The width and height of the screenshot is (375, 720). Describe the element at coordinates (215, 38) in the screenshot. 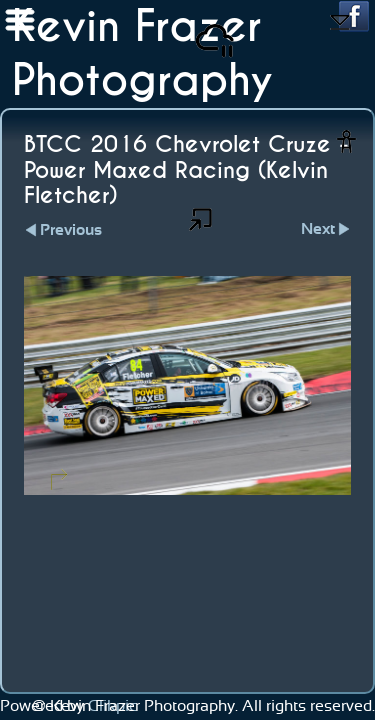

I see `pause cloud sync or upload` at that location.